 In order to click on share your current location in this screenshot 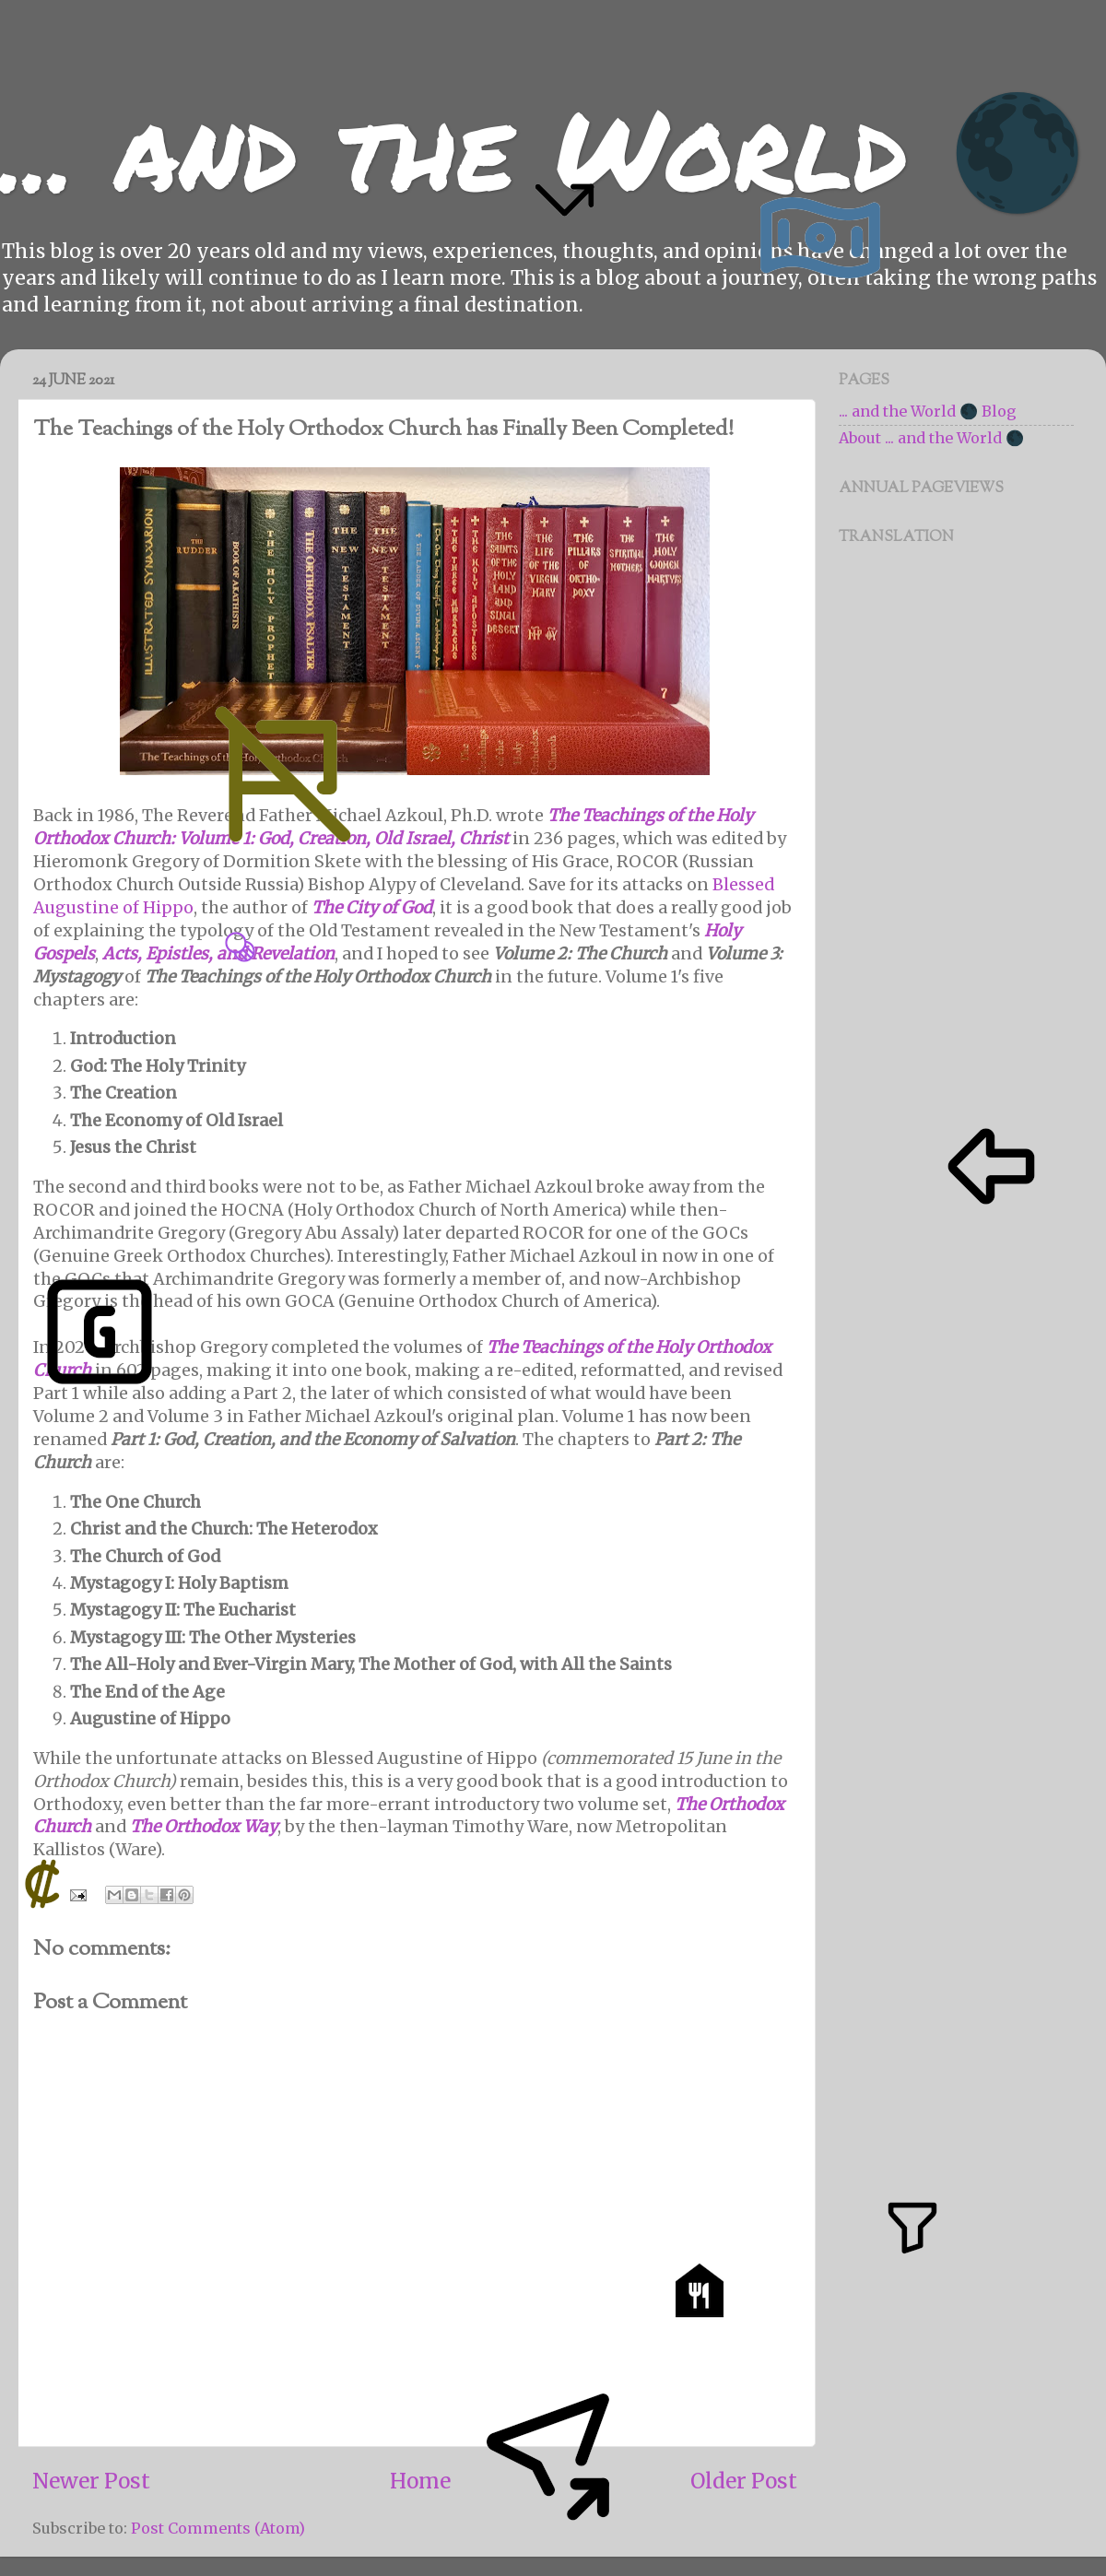, I will do `click(548, 2453)`.